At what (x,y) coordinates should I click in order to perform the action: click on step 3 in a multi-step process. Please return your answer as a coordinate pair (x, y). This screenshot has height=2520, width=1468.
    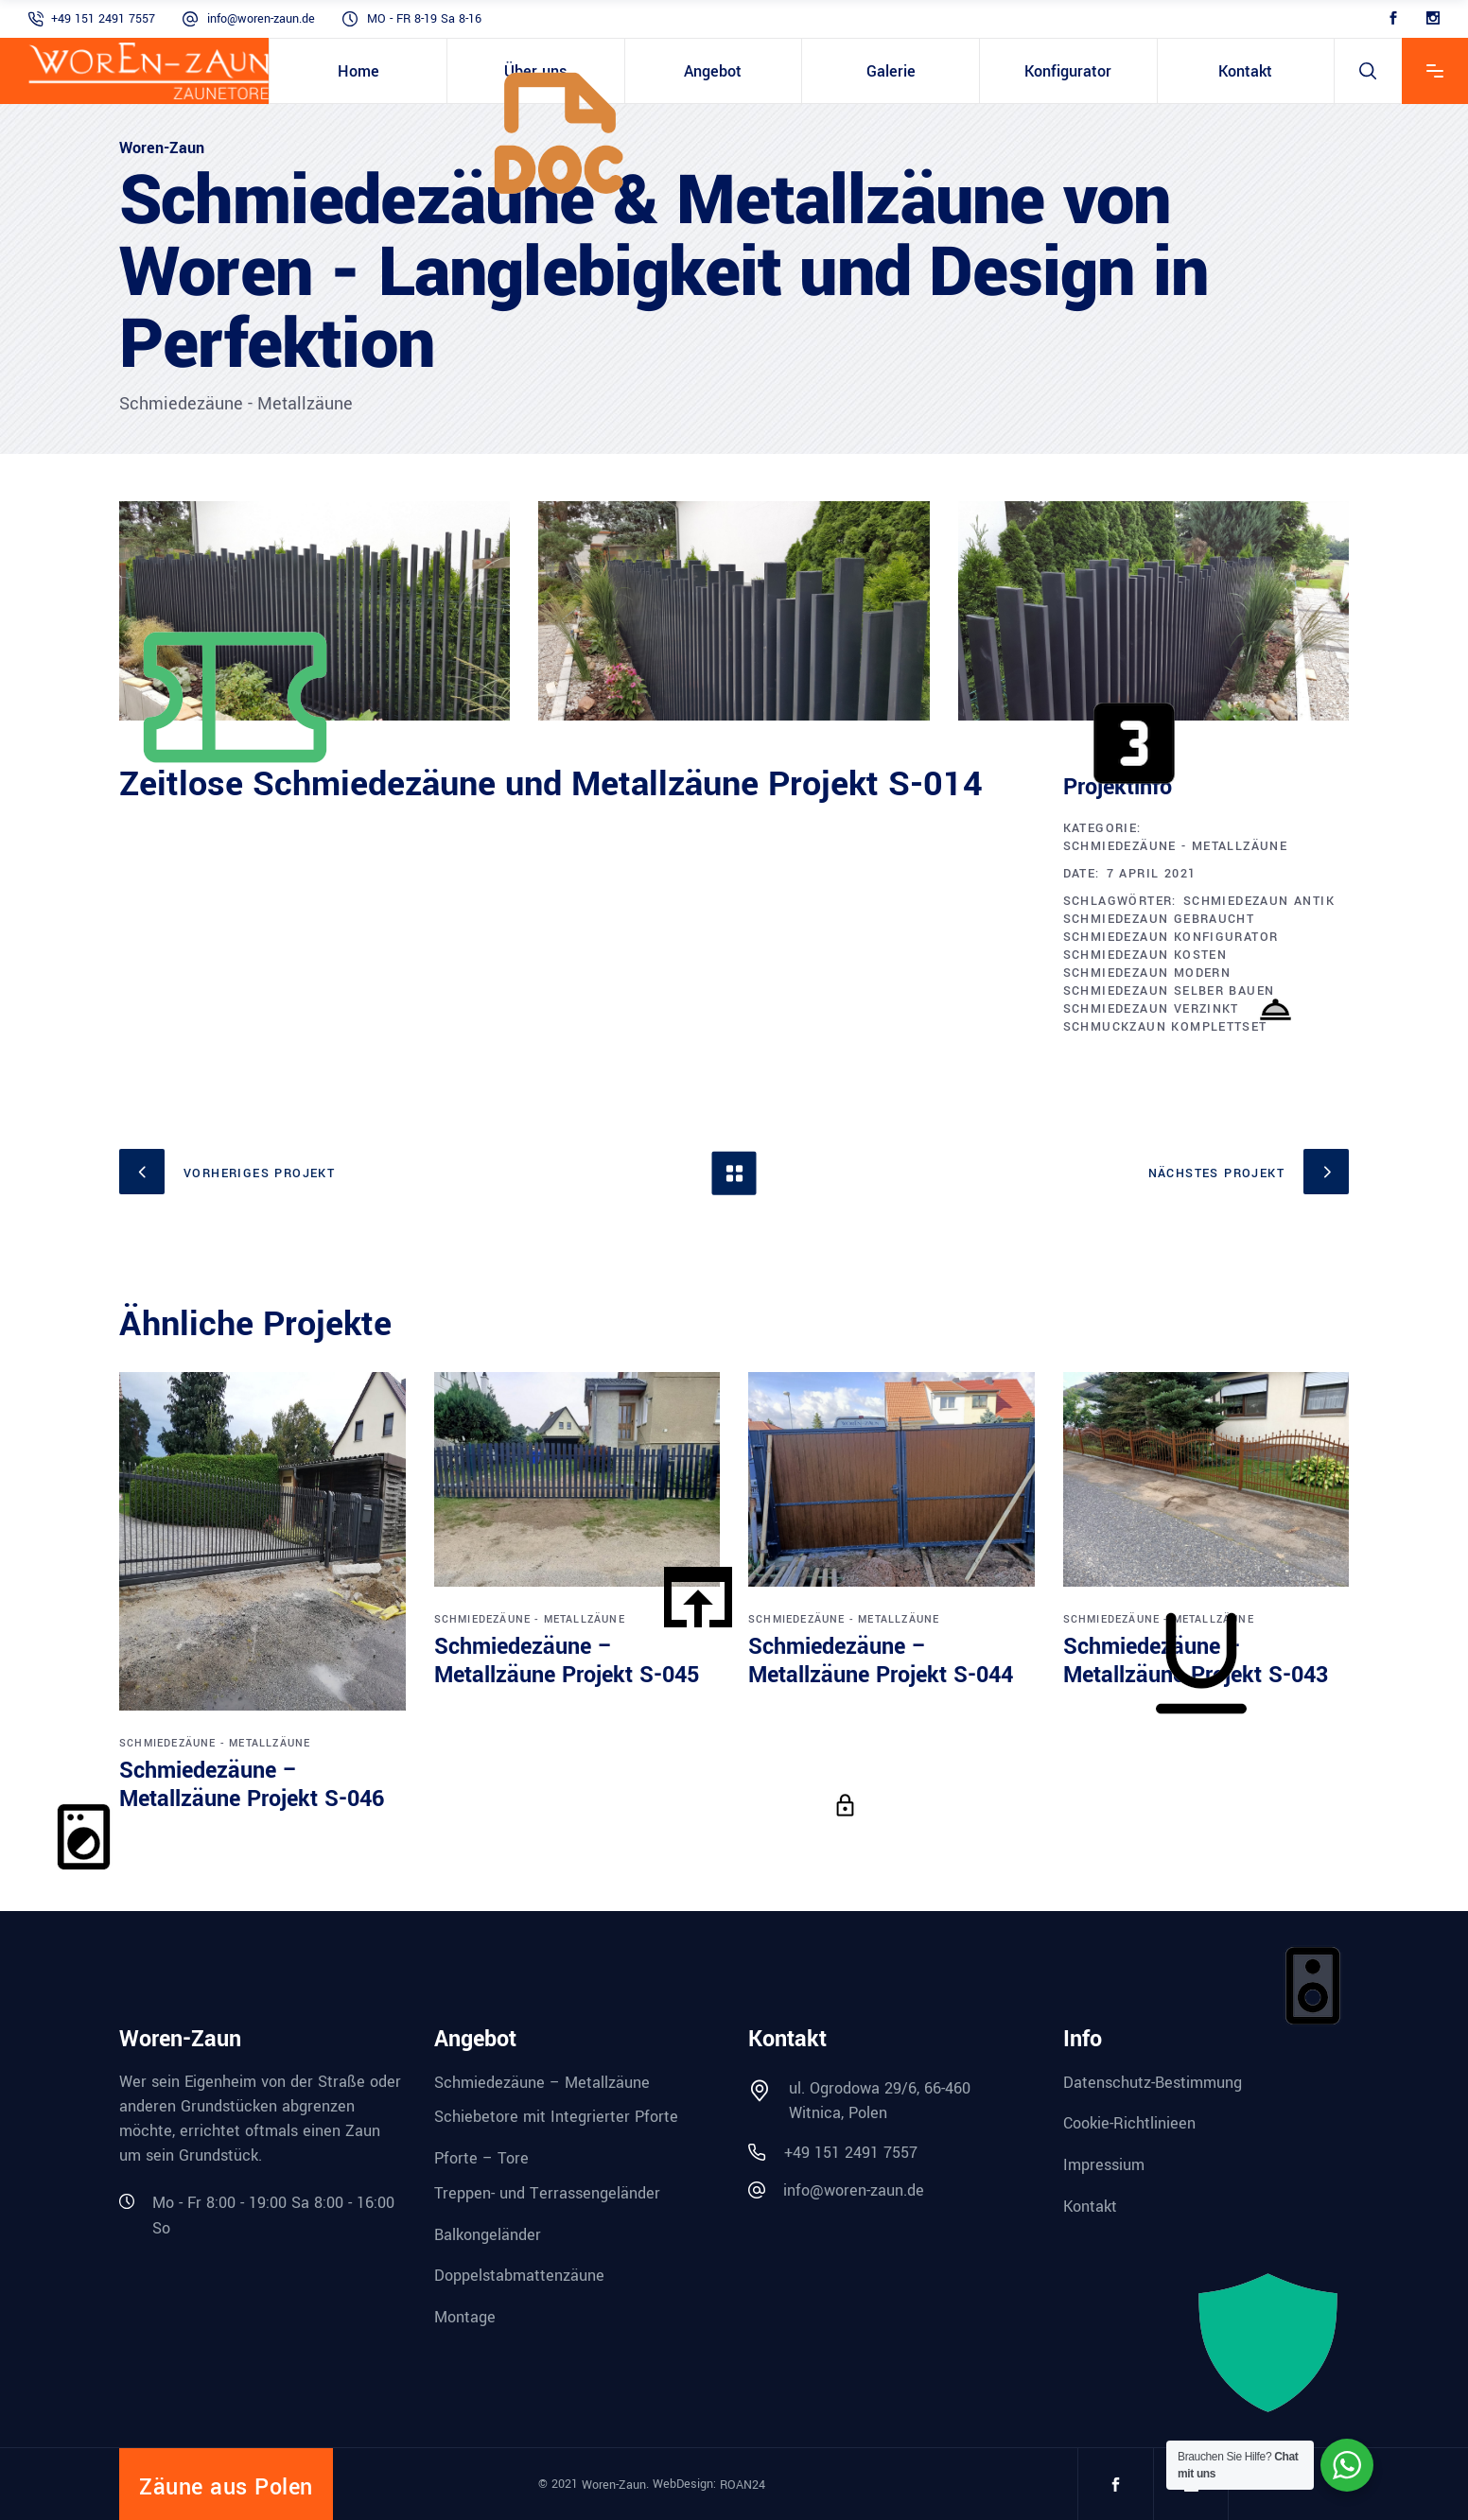
    Looking at the image, I should click on (1134, 743).